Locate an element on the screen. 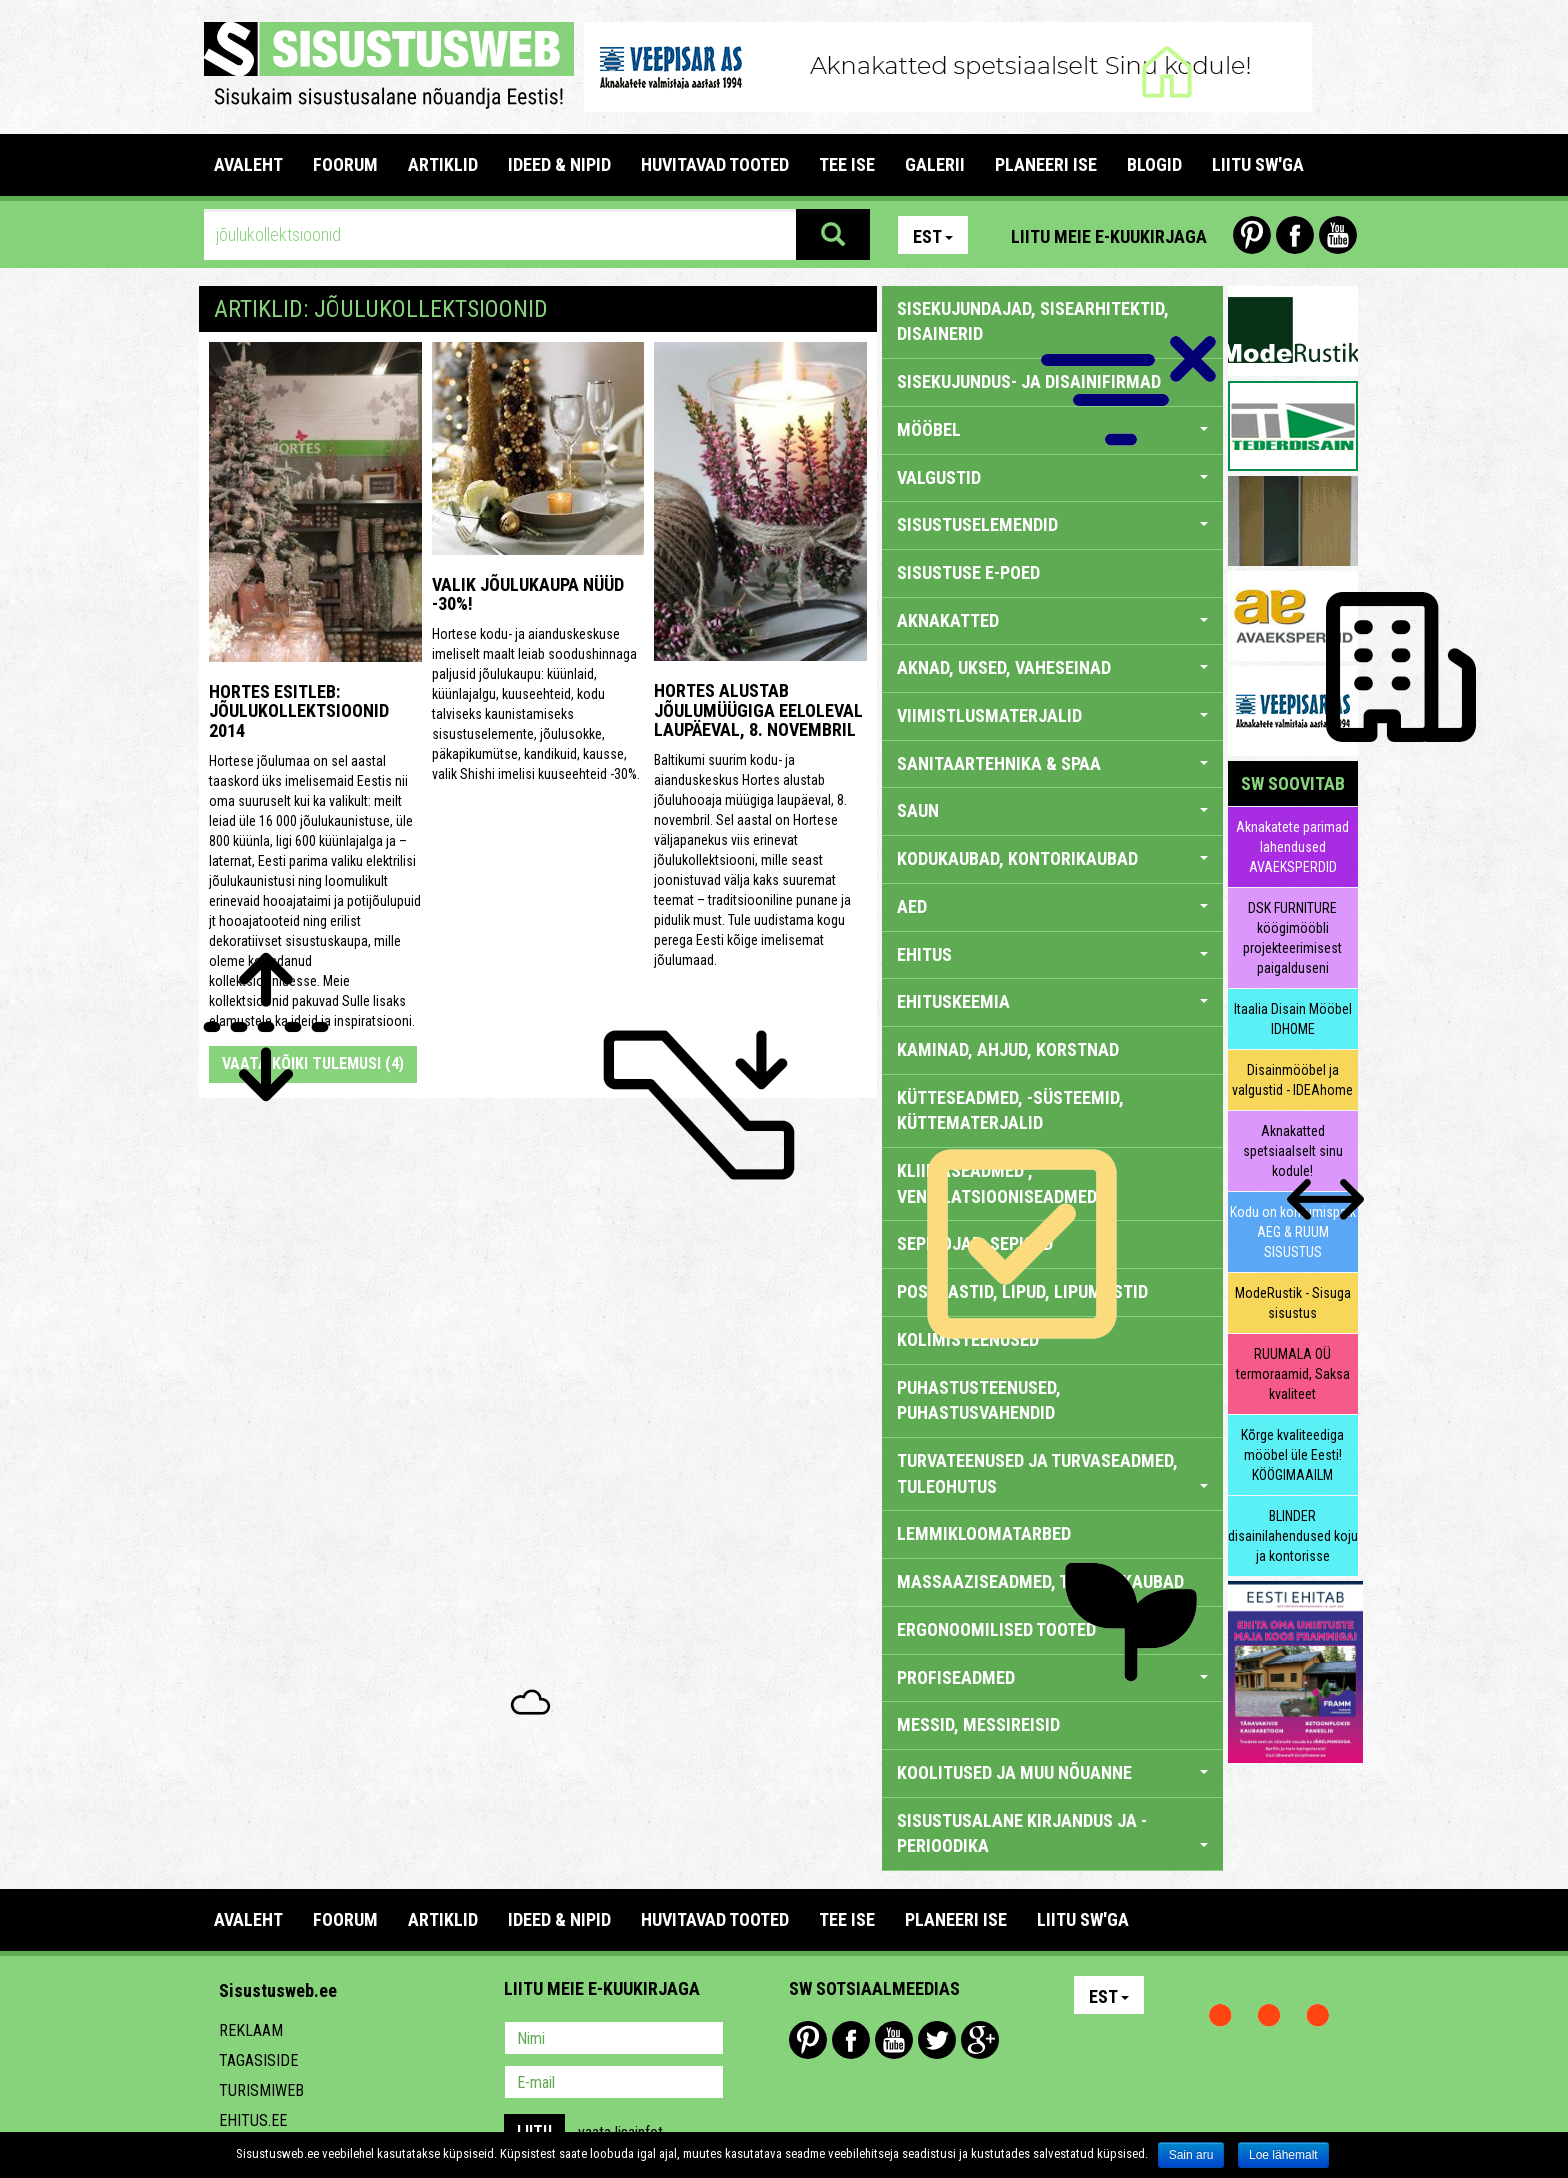  view organization settings is located at coordinates (1401, 667).